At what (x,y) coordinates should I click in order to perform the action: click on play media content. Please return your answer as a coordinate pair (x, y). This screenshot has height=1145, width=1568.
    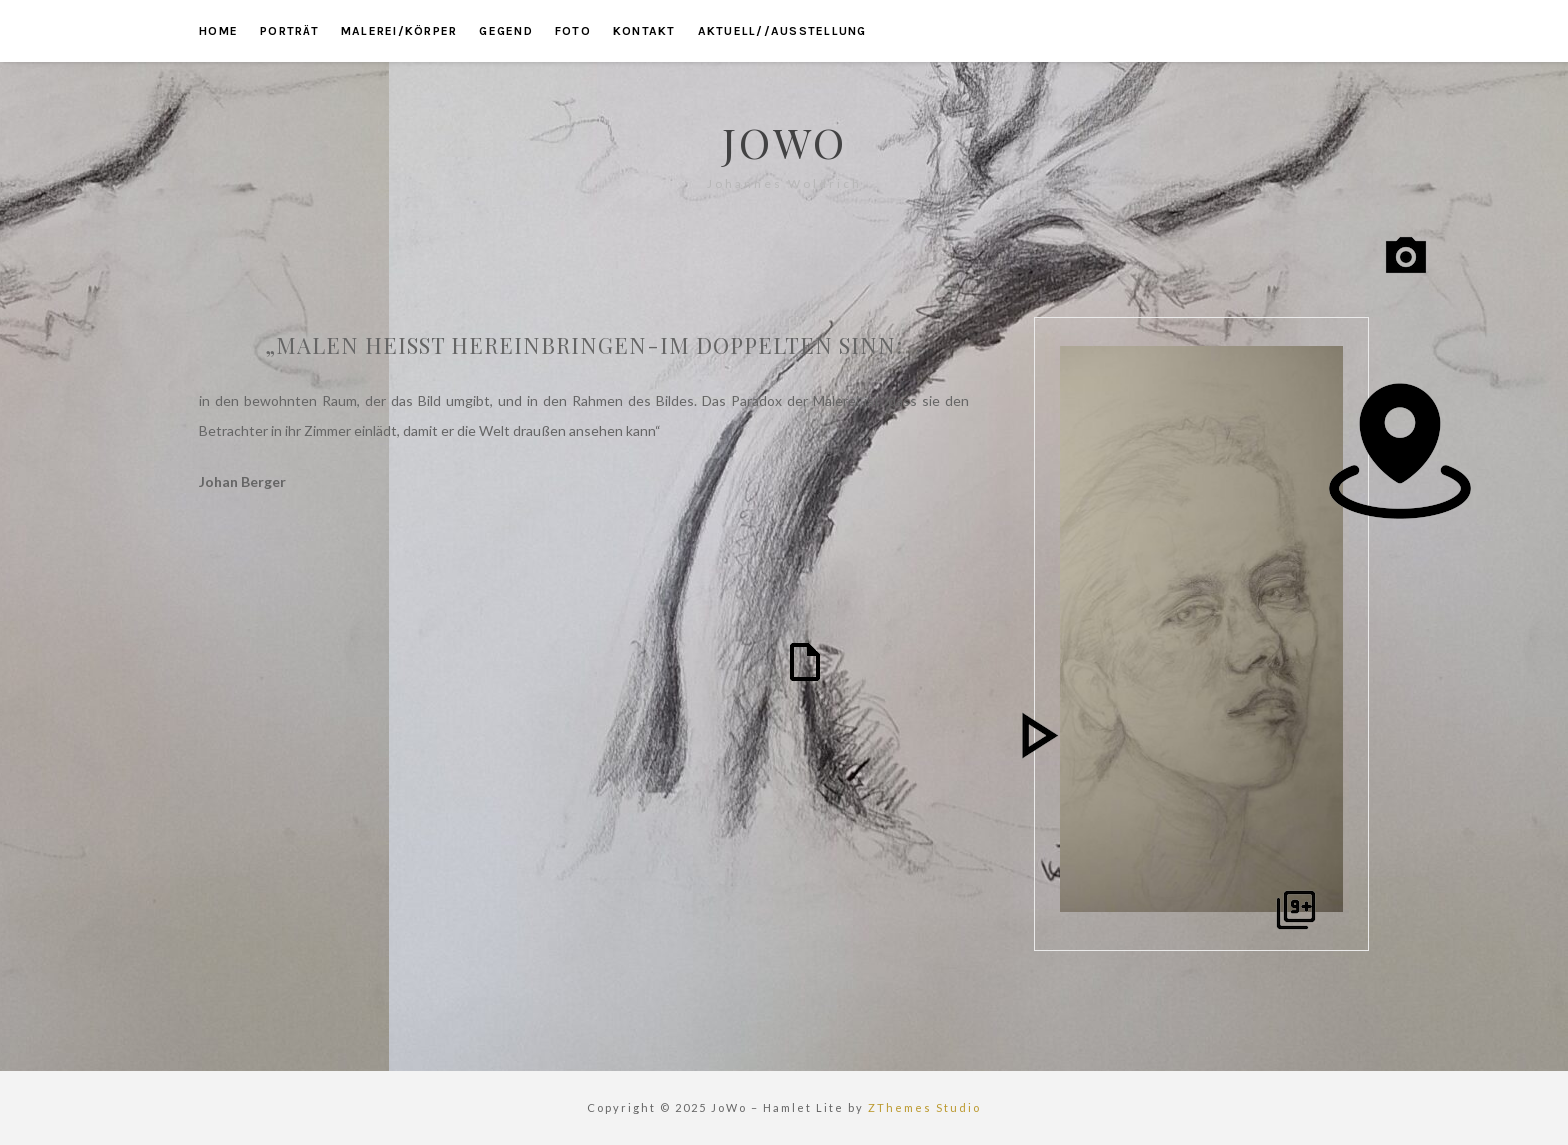
    Looking at the image, I should click on (1035, 735).